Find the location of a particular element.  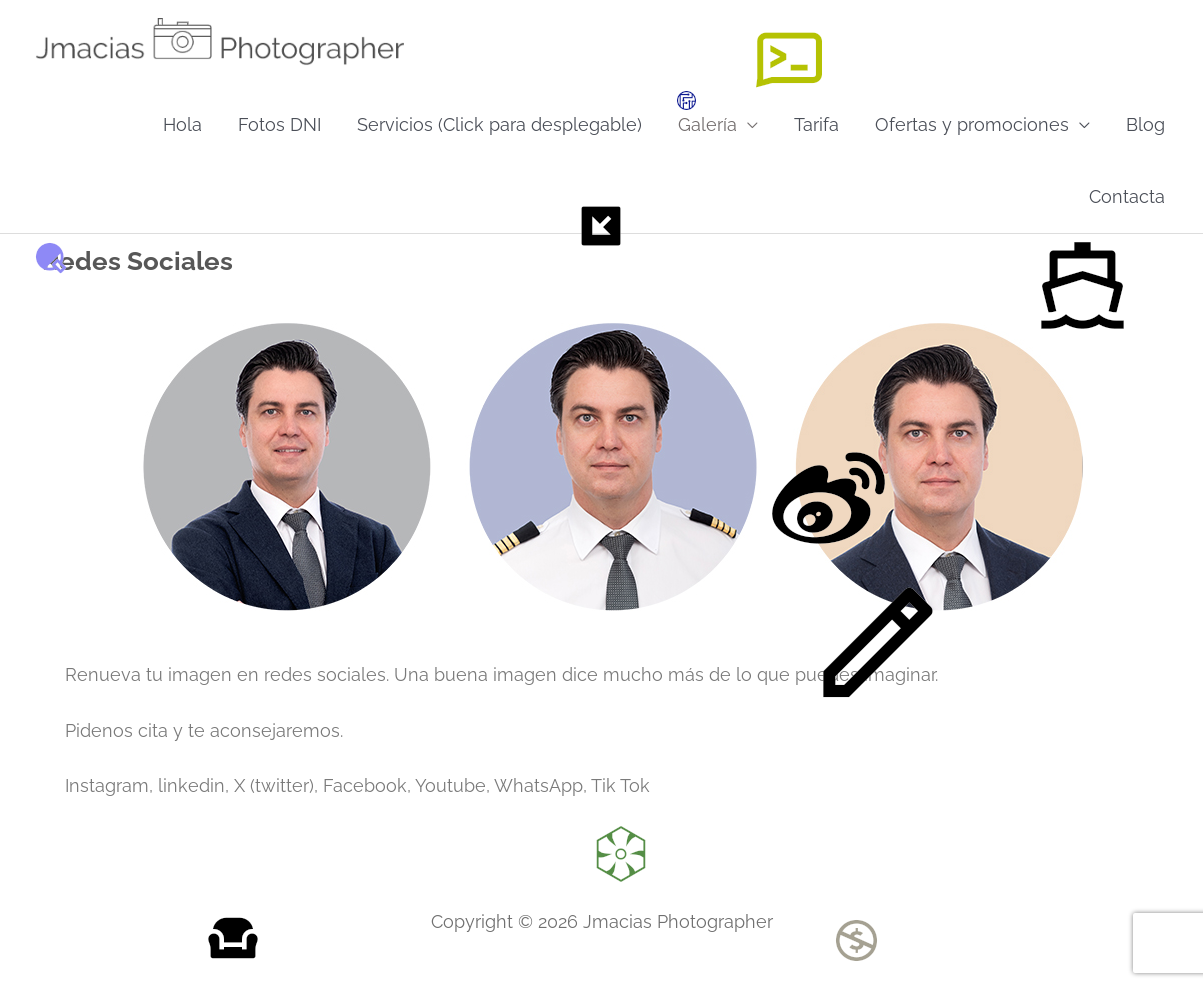

semantic-release automation tool logo is located at coordinates (621, 854).